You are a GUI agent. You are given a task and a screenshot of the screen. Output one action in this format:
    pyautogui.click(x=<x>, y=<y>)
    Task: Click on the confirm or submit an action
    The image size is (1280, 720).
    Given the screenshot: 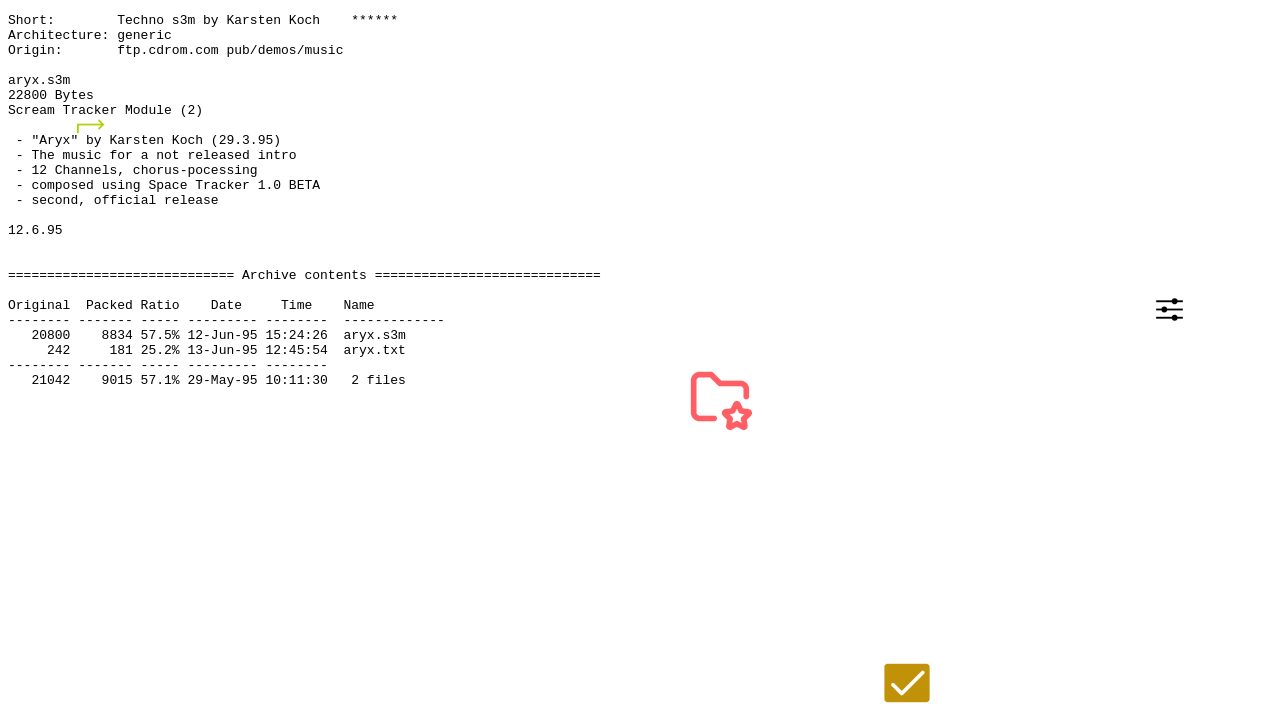 What is the action you would take?
    pyautogui.click(x=907, y=683)
    